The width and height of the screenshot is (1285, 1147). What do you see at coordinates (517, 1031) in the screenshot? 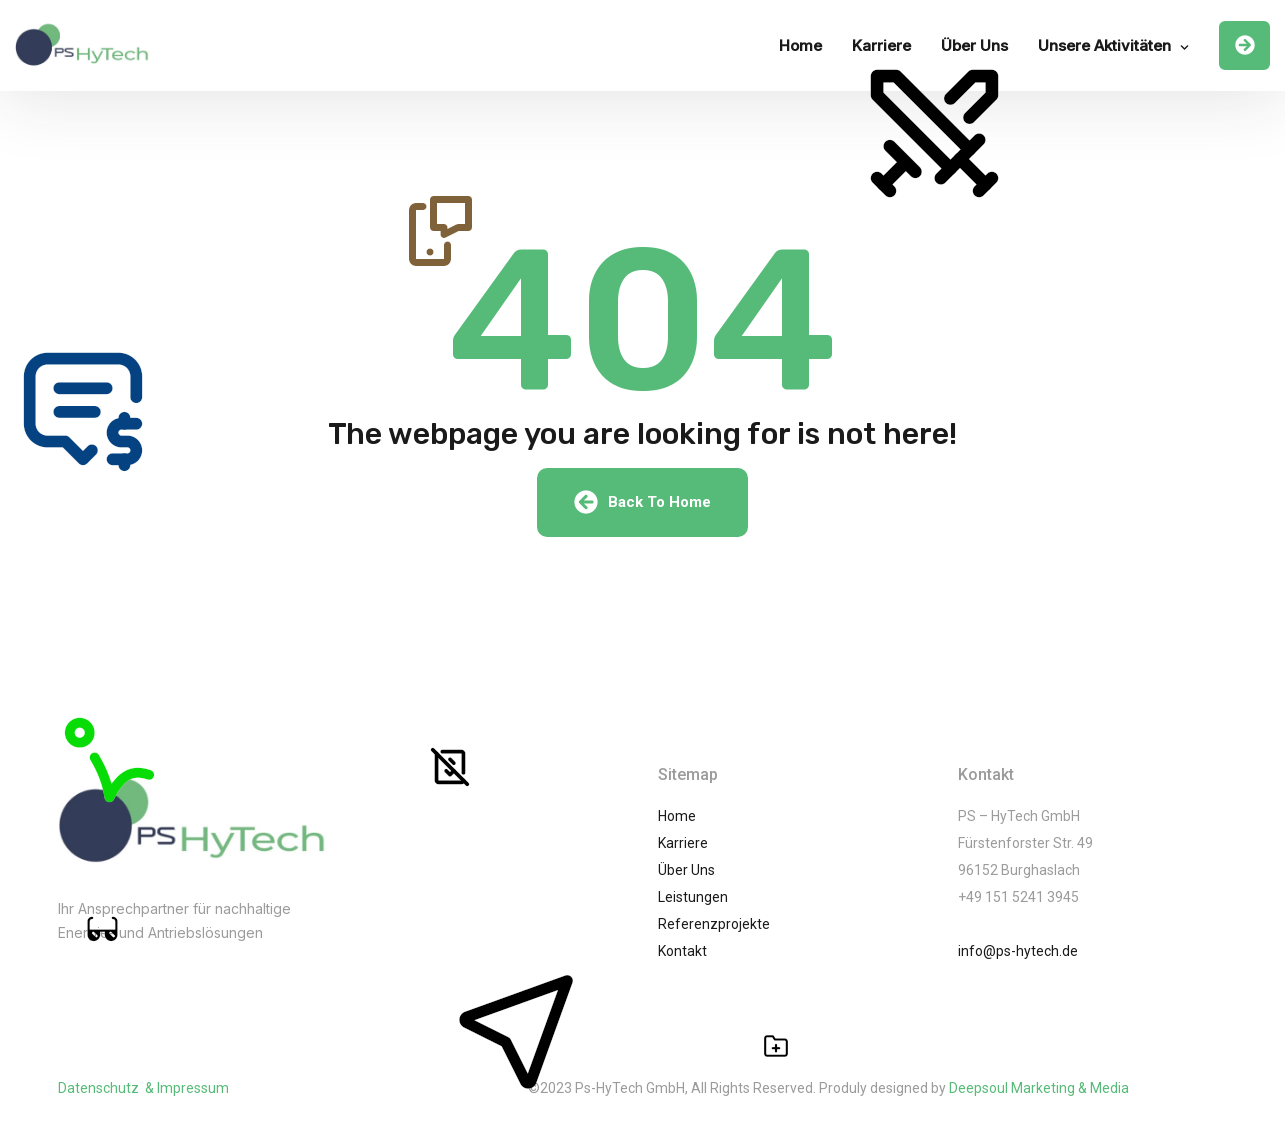
I see `share your current location` at bounding box center [517, 1031].